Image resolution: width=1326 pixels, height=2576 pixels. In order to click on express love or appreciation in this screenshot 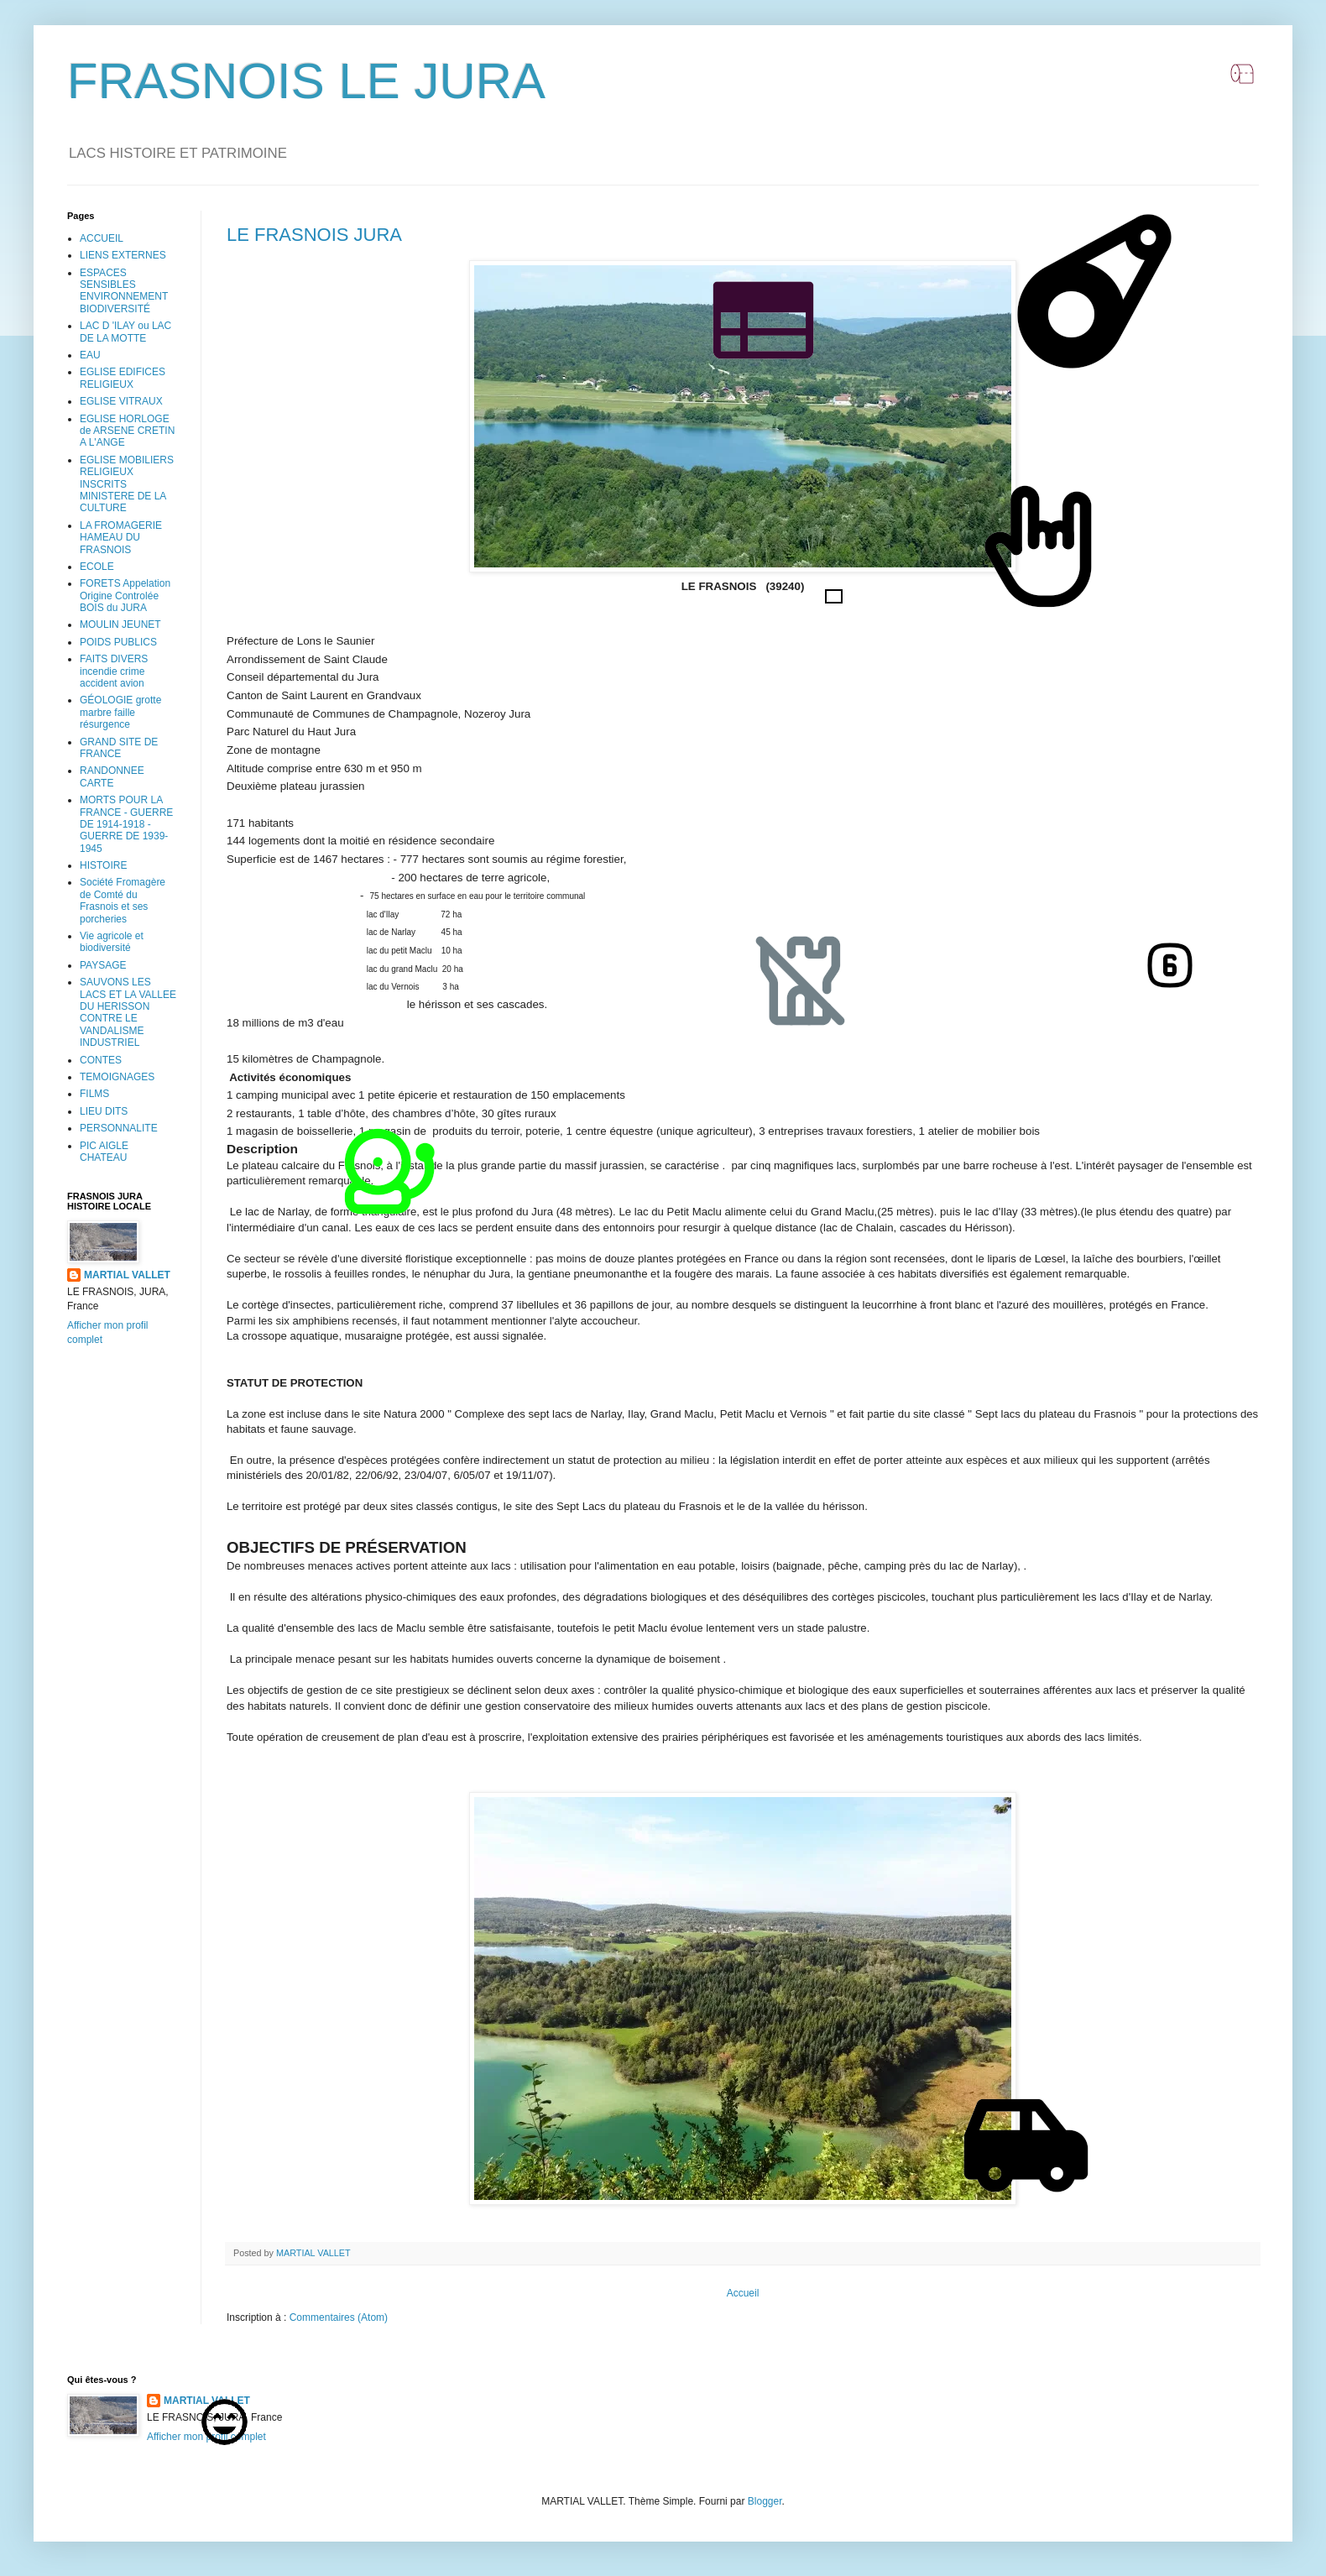, I will do `click(1039, 543)`.